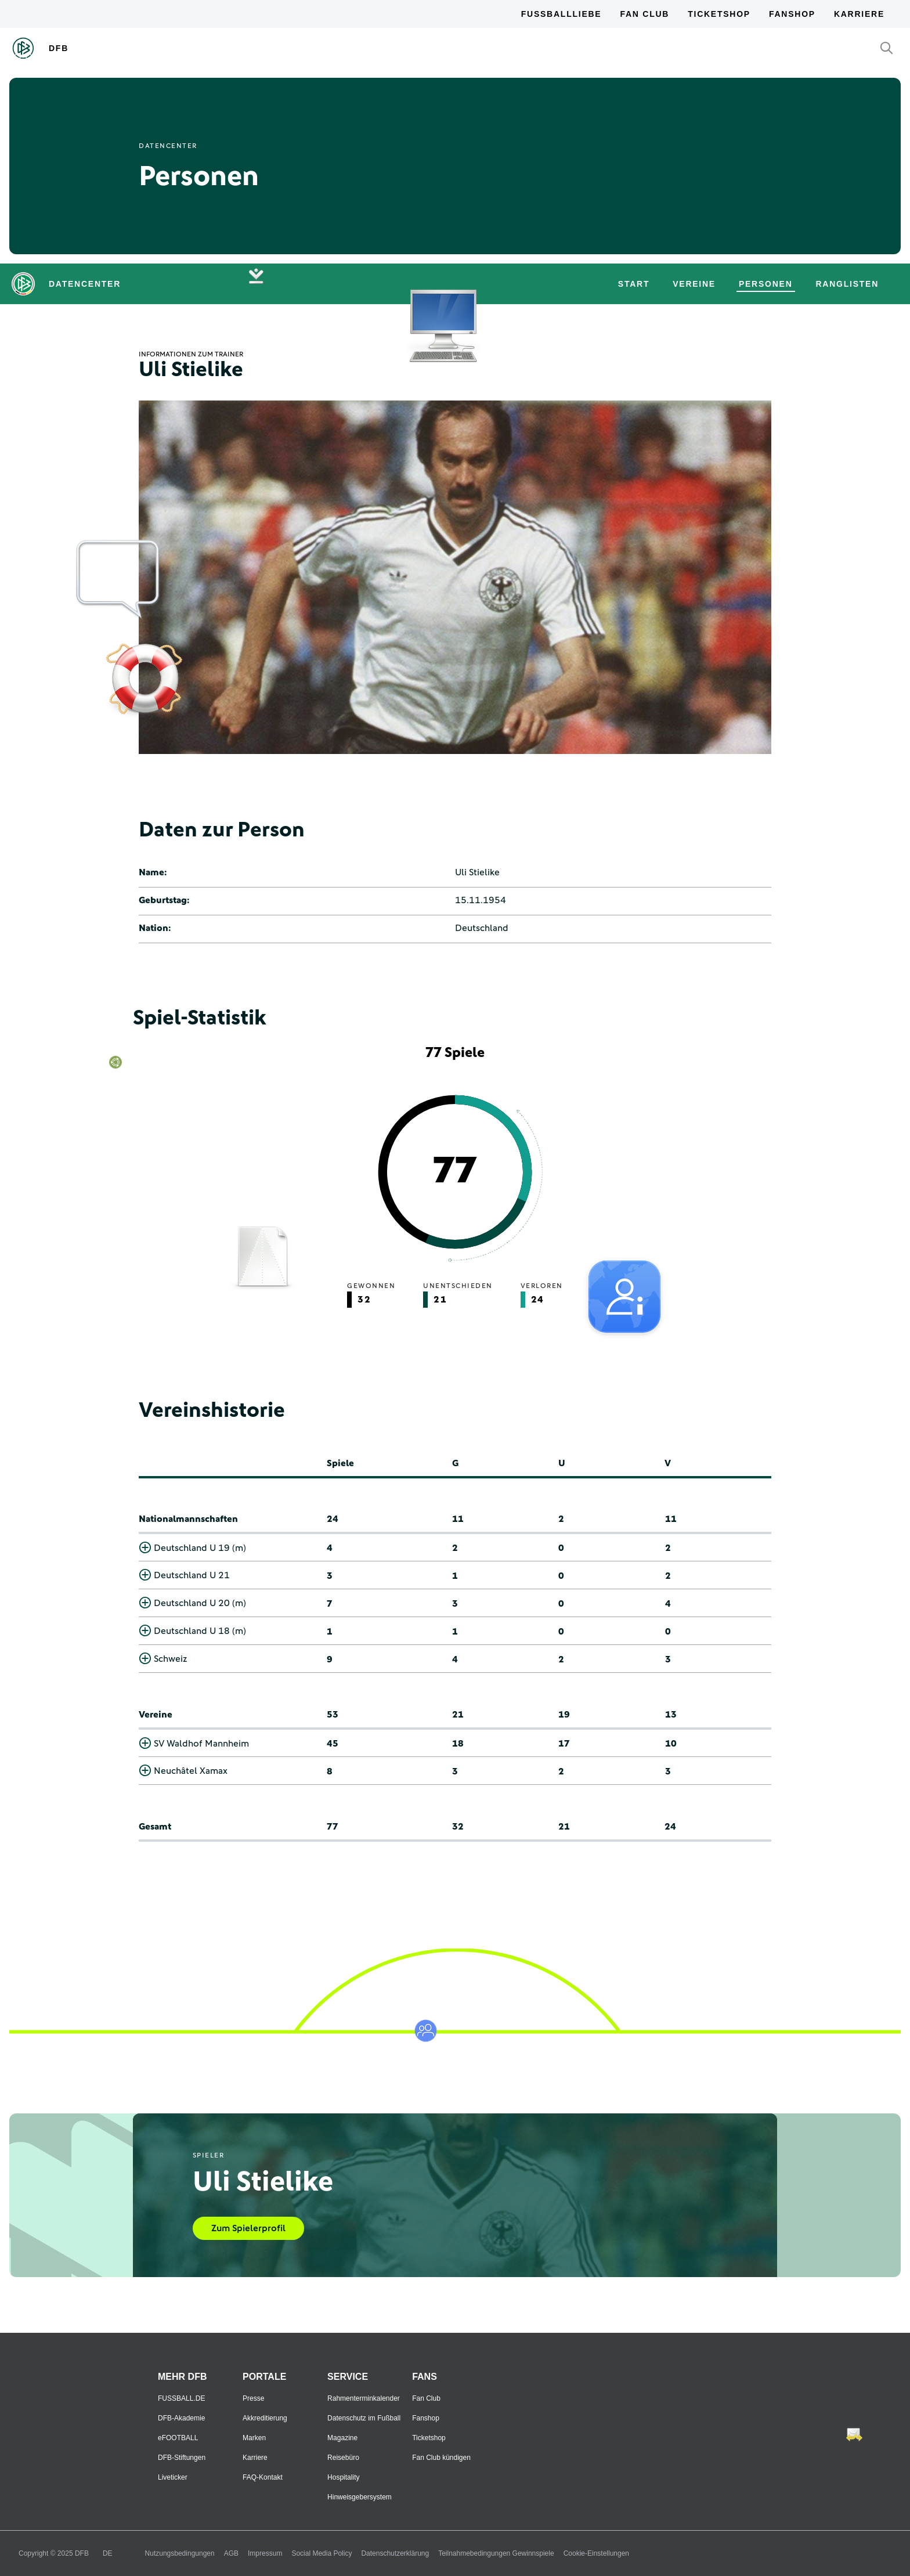 The image size is (910, 2576). Describe the element at coordinates (118, 579) in the screenshot. I see `set status to invisible or appear offline` at that location.